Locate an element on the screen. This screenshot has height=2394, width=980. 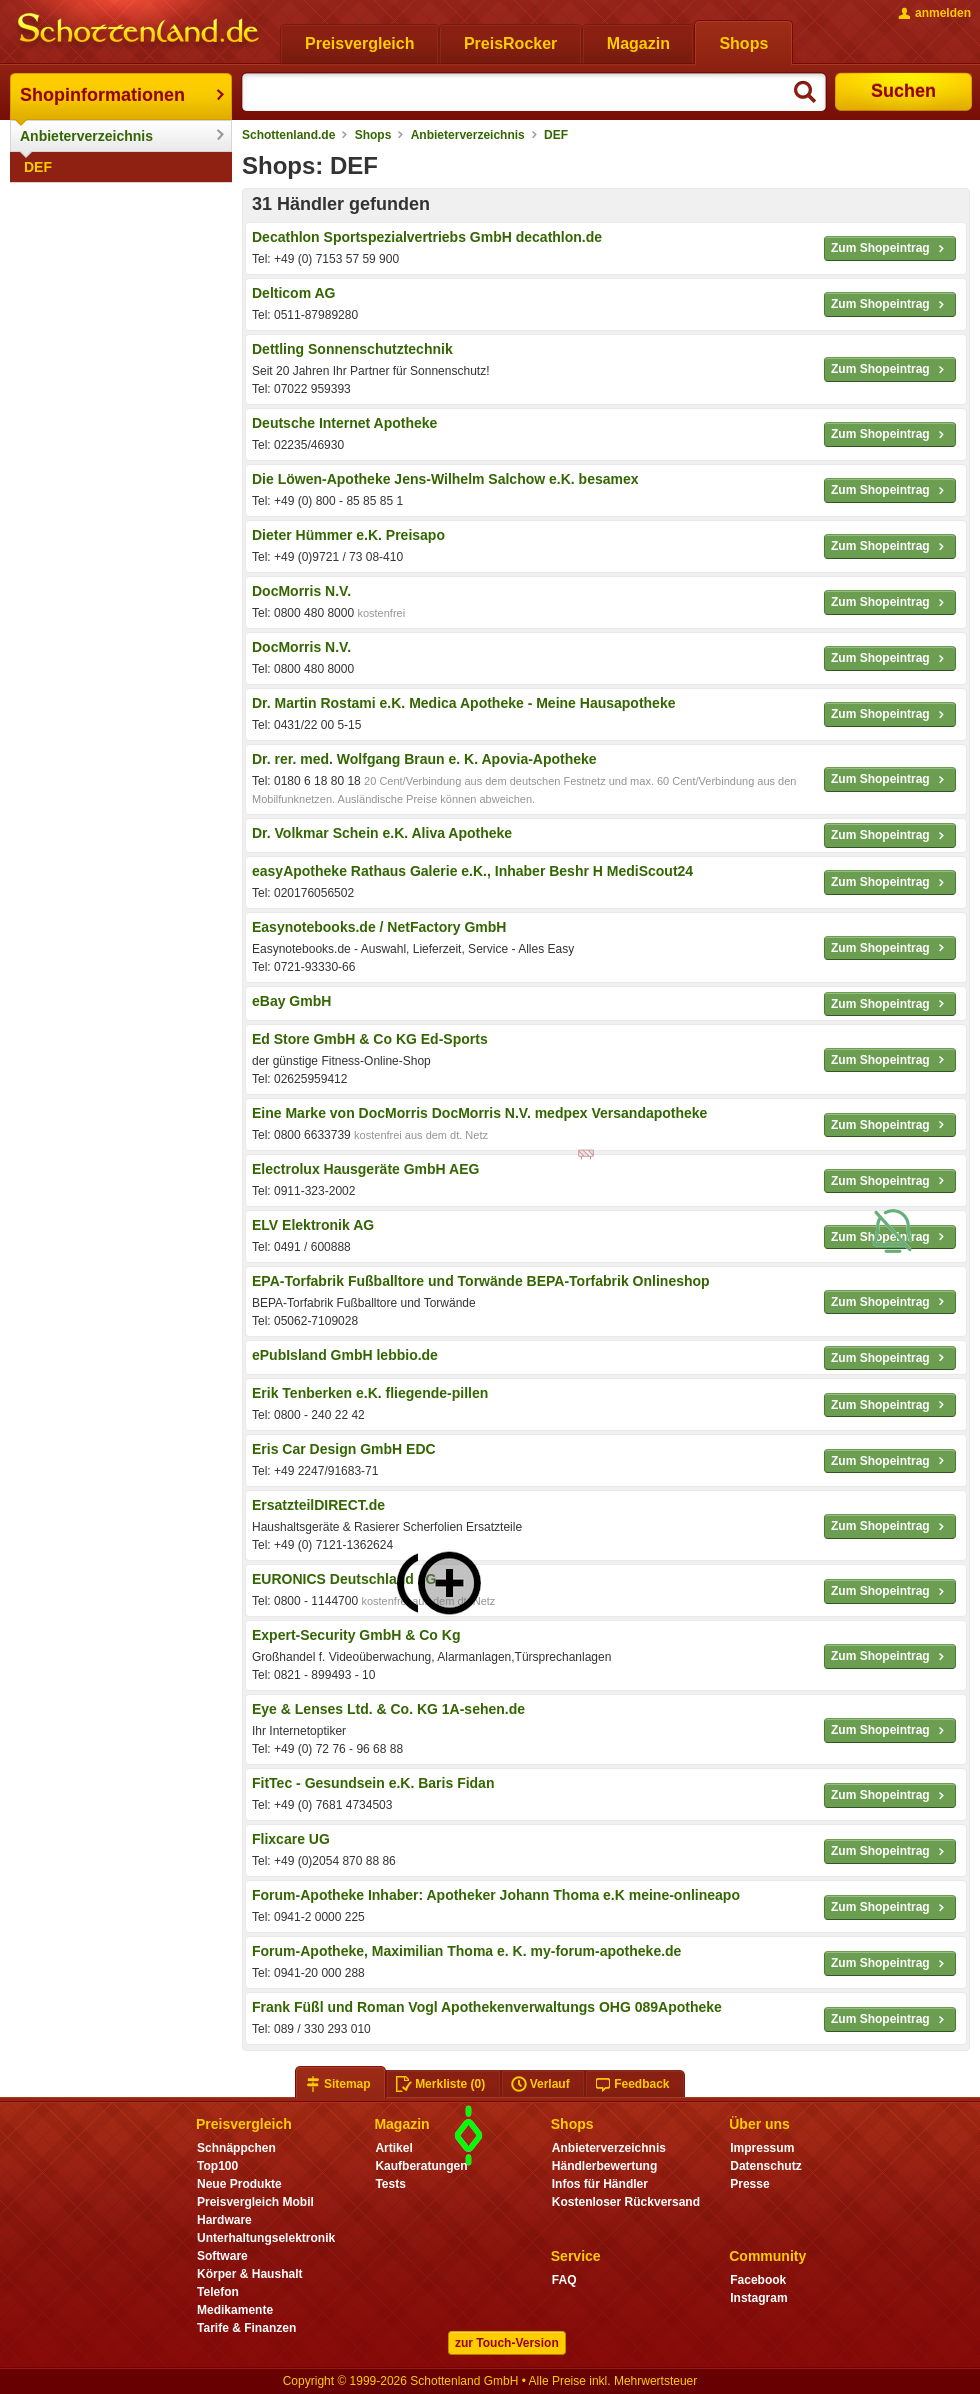
mute notifications is located at coordinates (893, 1231).